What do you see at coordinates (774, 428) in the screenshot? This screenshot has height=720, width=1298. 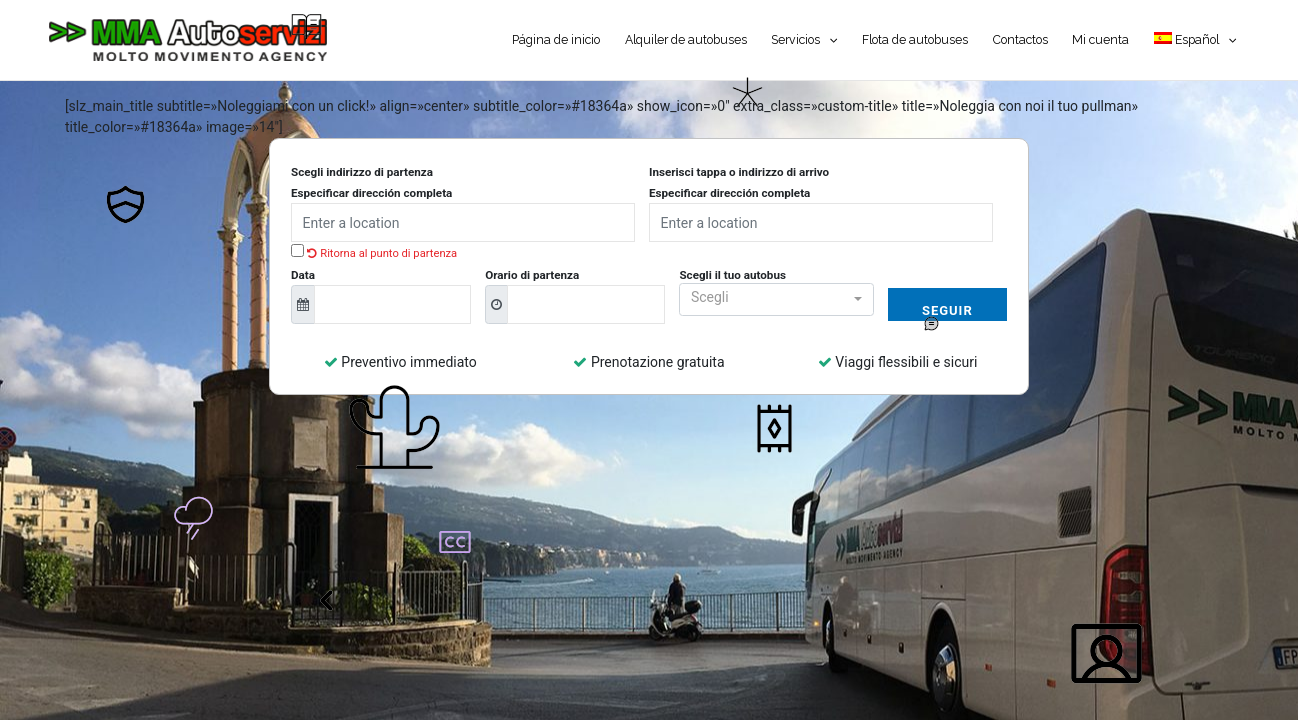 I see `view rug or carpet options` at bounding box center [774, 428].